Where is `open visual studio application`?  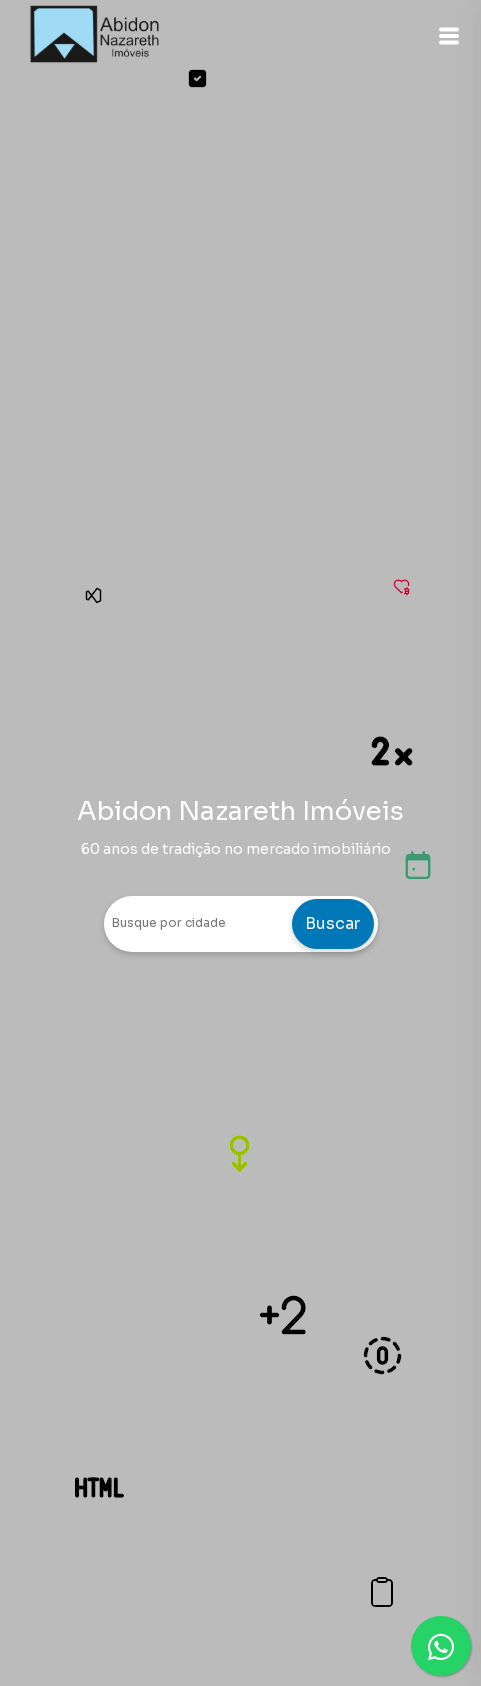 open visual studio application is located at coordinates (93, 595).